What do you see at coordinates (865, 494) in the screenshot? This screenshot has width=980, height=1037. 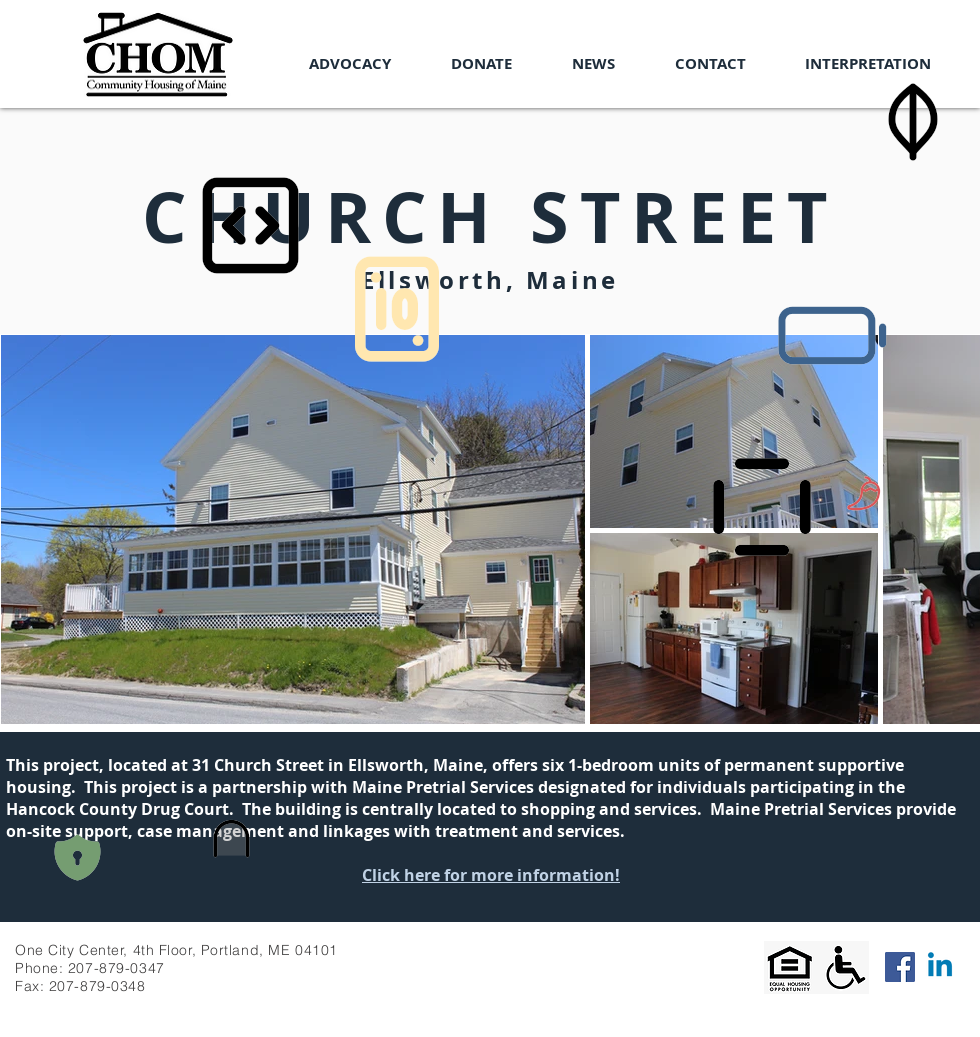 I see `indicates spicy or hot food items` at bounding box center [865, 494].